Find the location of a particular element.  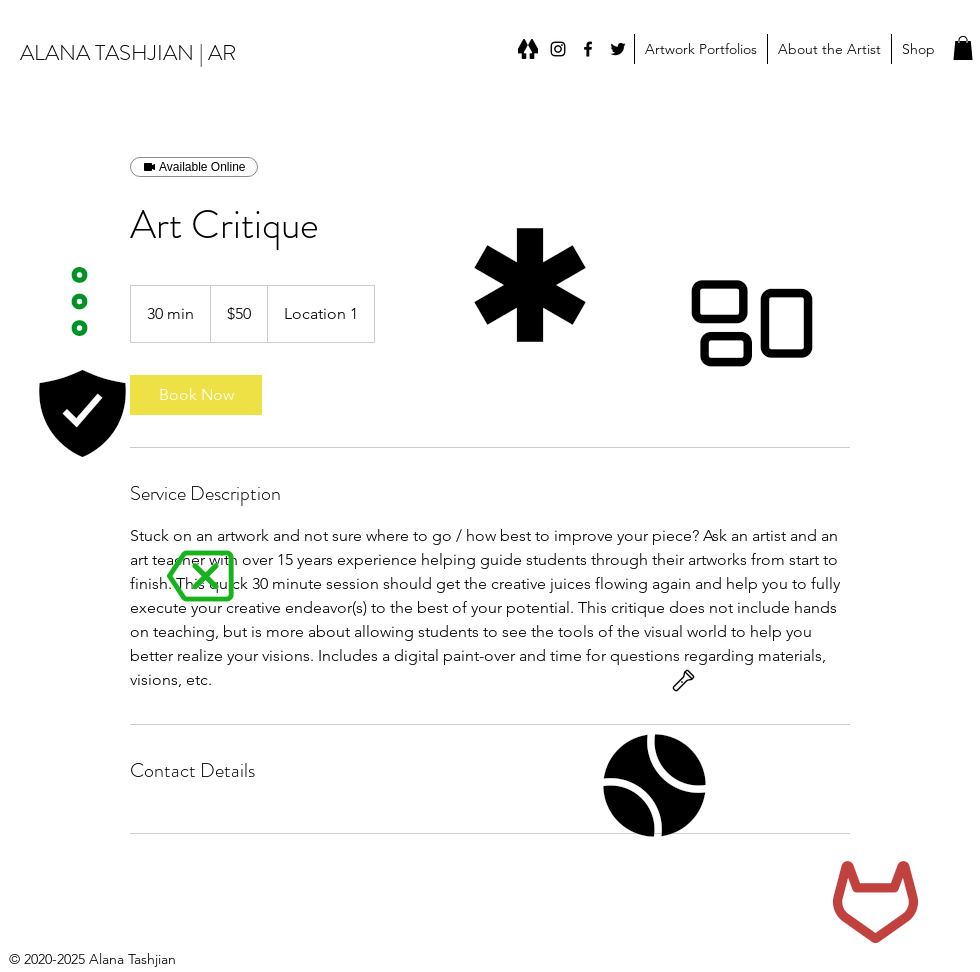

indicates security verification complete is located at coordinates (82, 413).